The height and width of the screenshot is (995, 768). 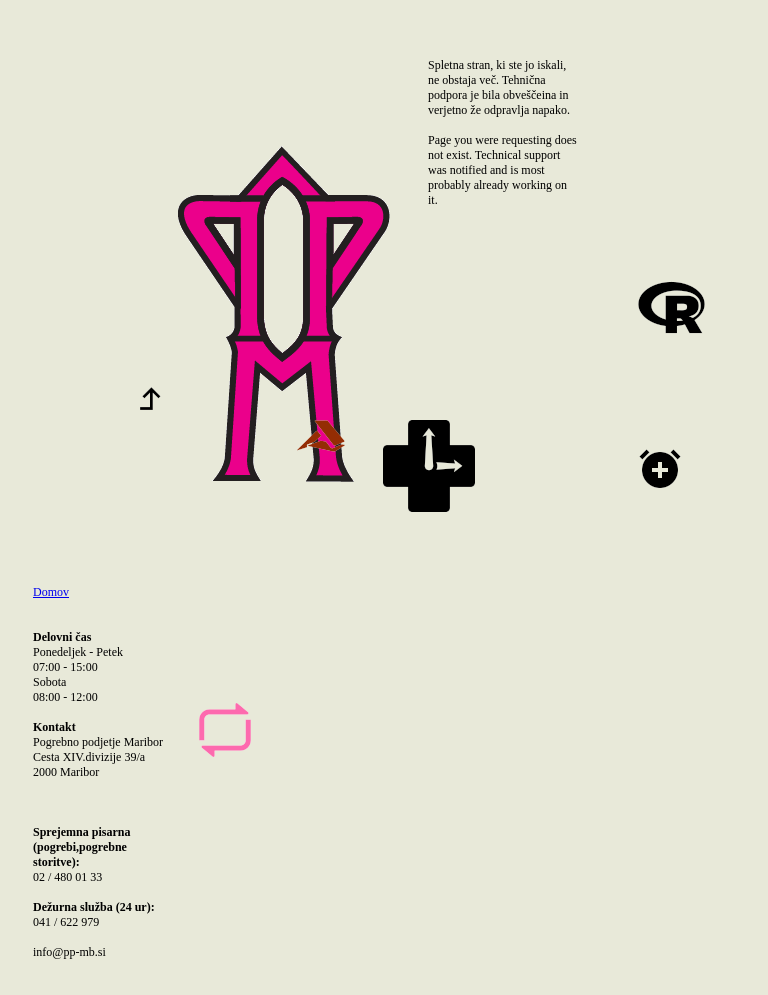 I want to click on accusoft company logo, so click(x=321, y=436).